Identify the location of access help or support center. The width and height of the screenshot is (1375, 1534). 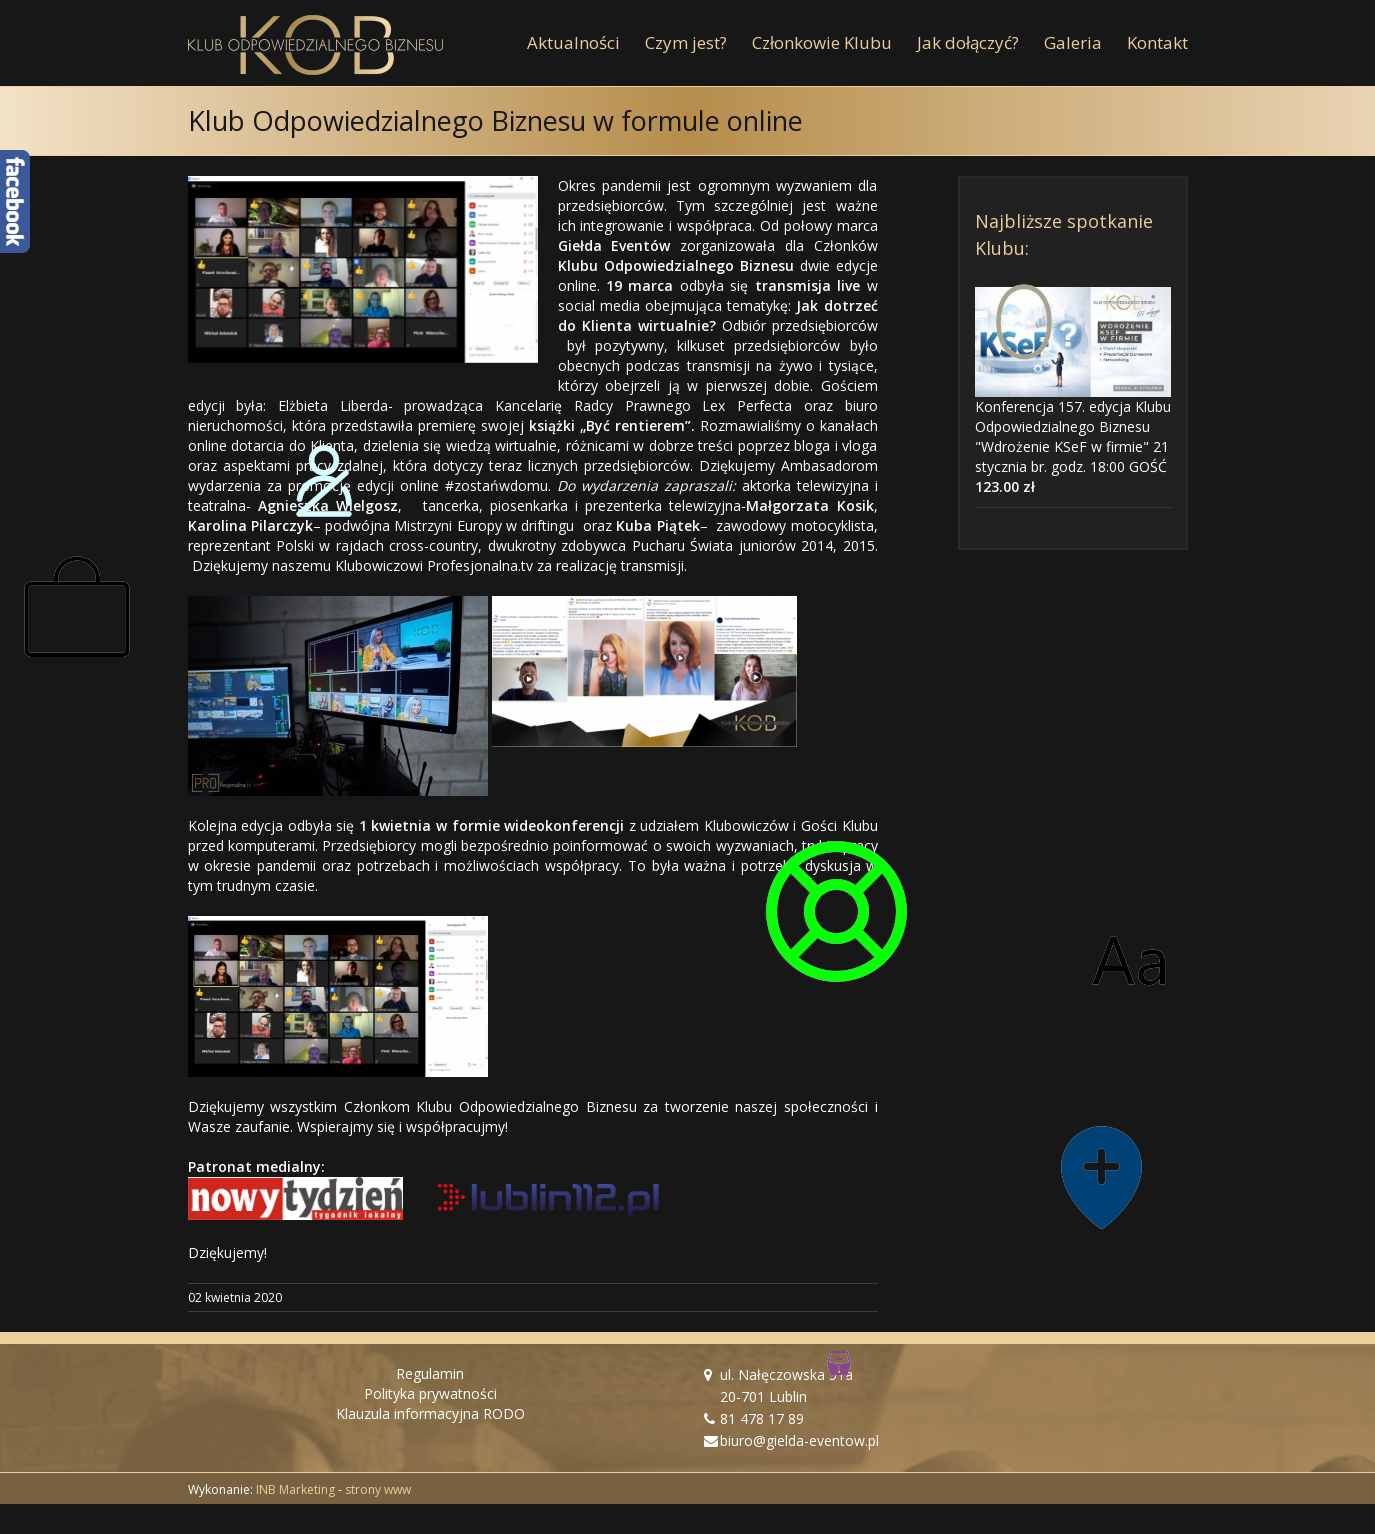
(836, 911).